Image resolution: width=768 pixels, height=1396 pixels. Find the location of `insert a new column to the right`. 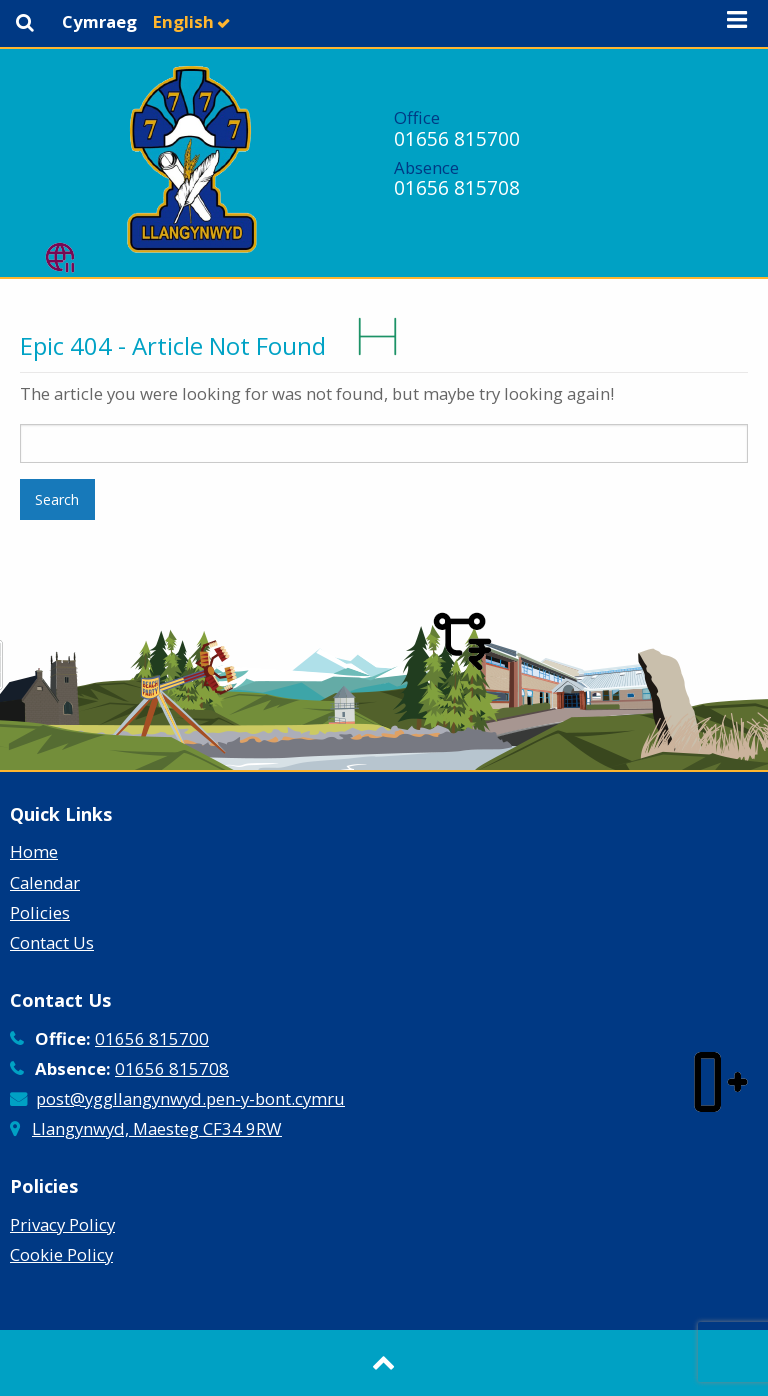

insert a new column to the right is located at coordinates (721, 1082).